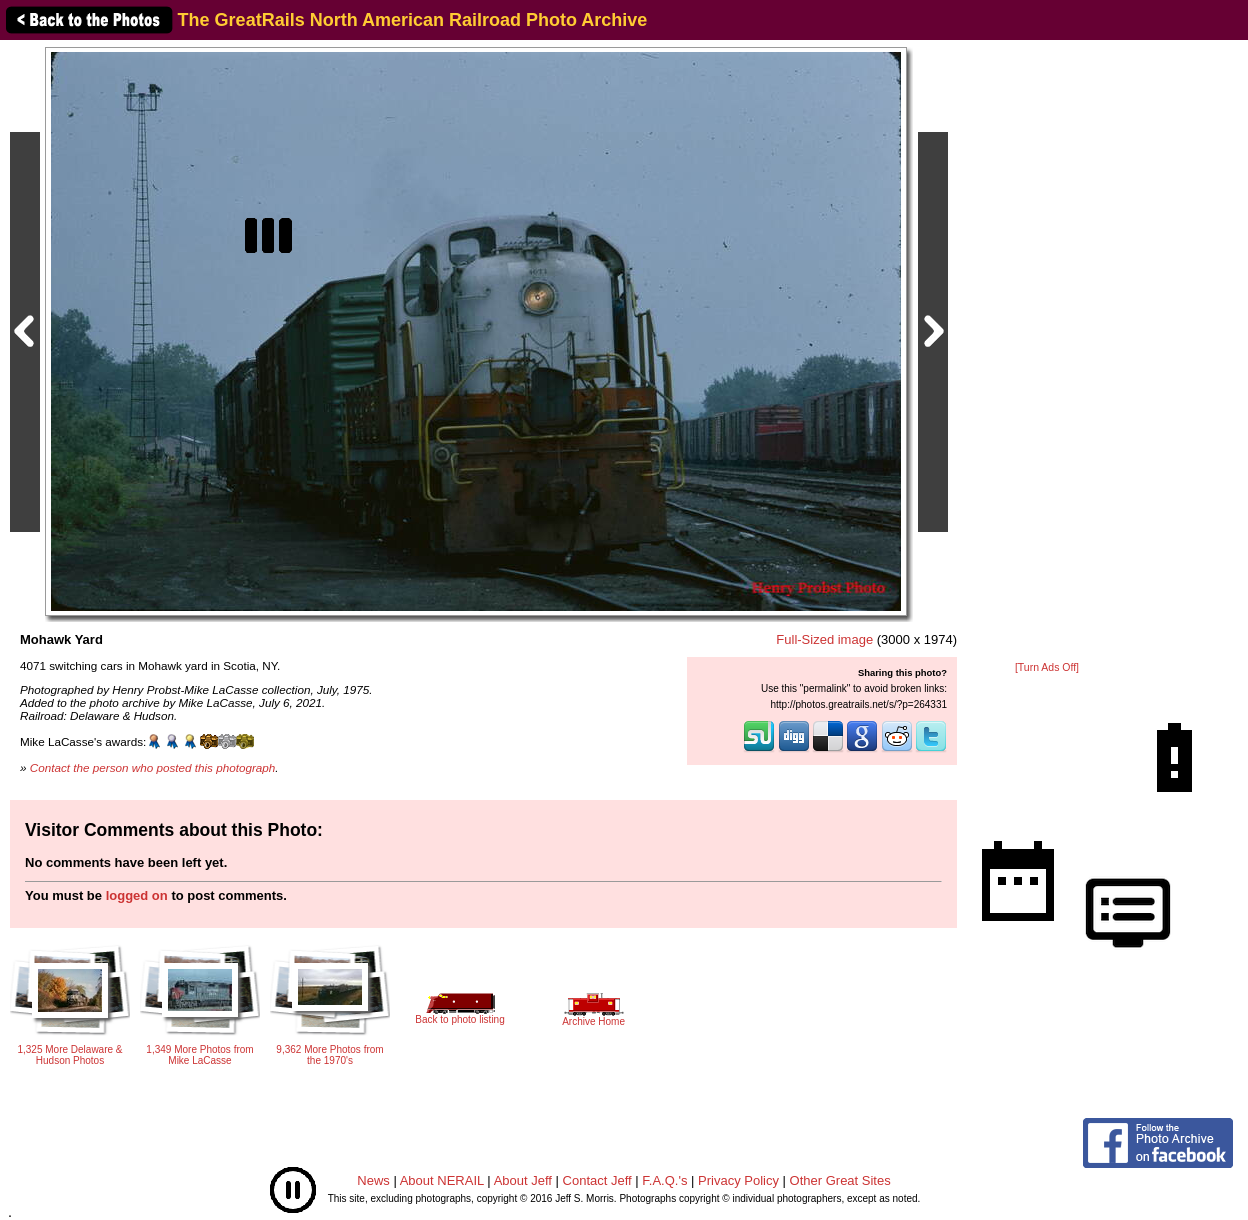  What do you see at coordinates (1018, 881) in the screenshot?
I see `select a date range` at bounding box center [1018, 881].